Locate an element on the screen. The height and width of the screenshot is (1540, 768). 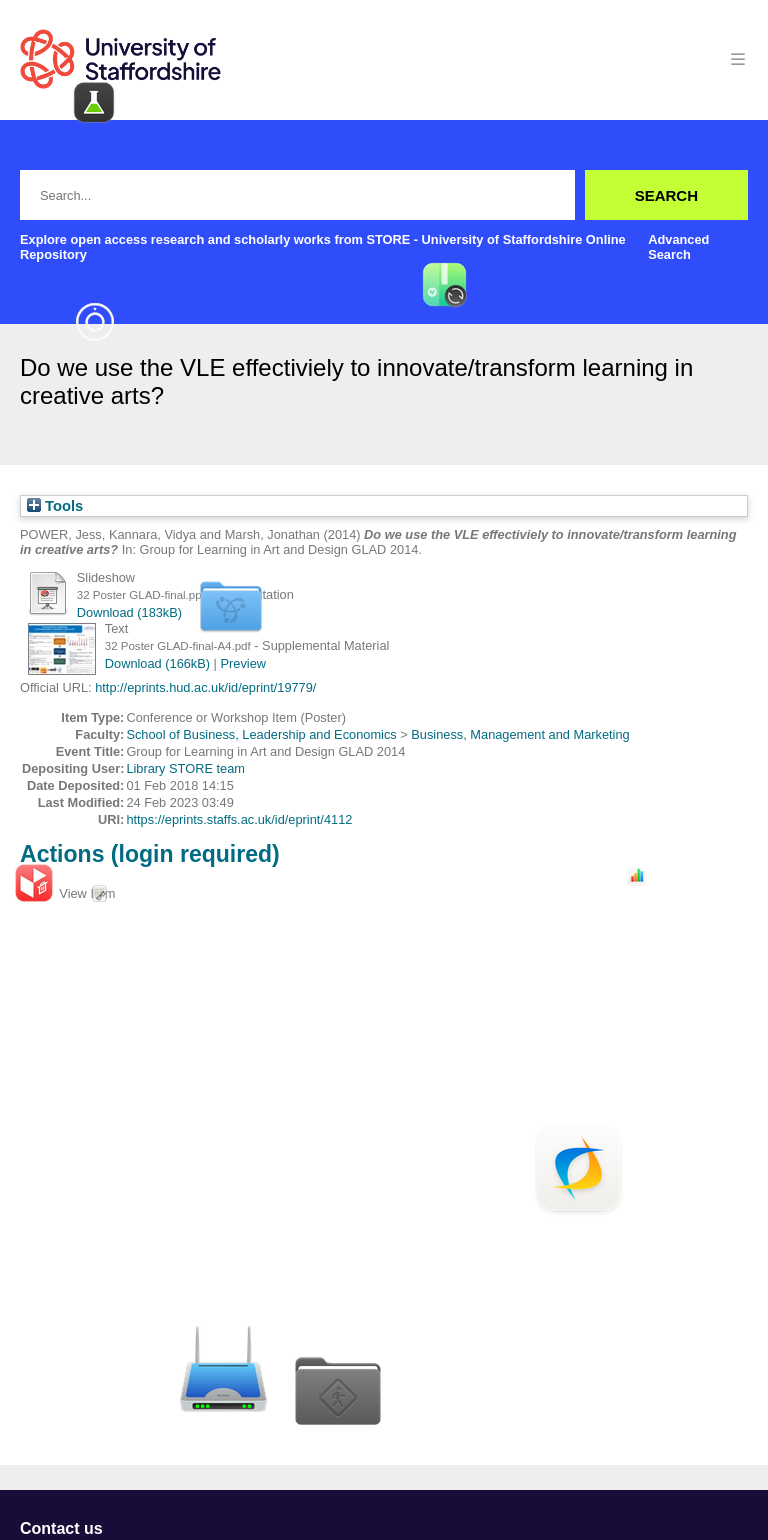
open CrossOver app to run Windows software is located at coordinates (578, 1168).